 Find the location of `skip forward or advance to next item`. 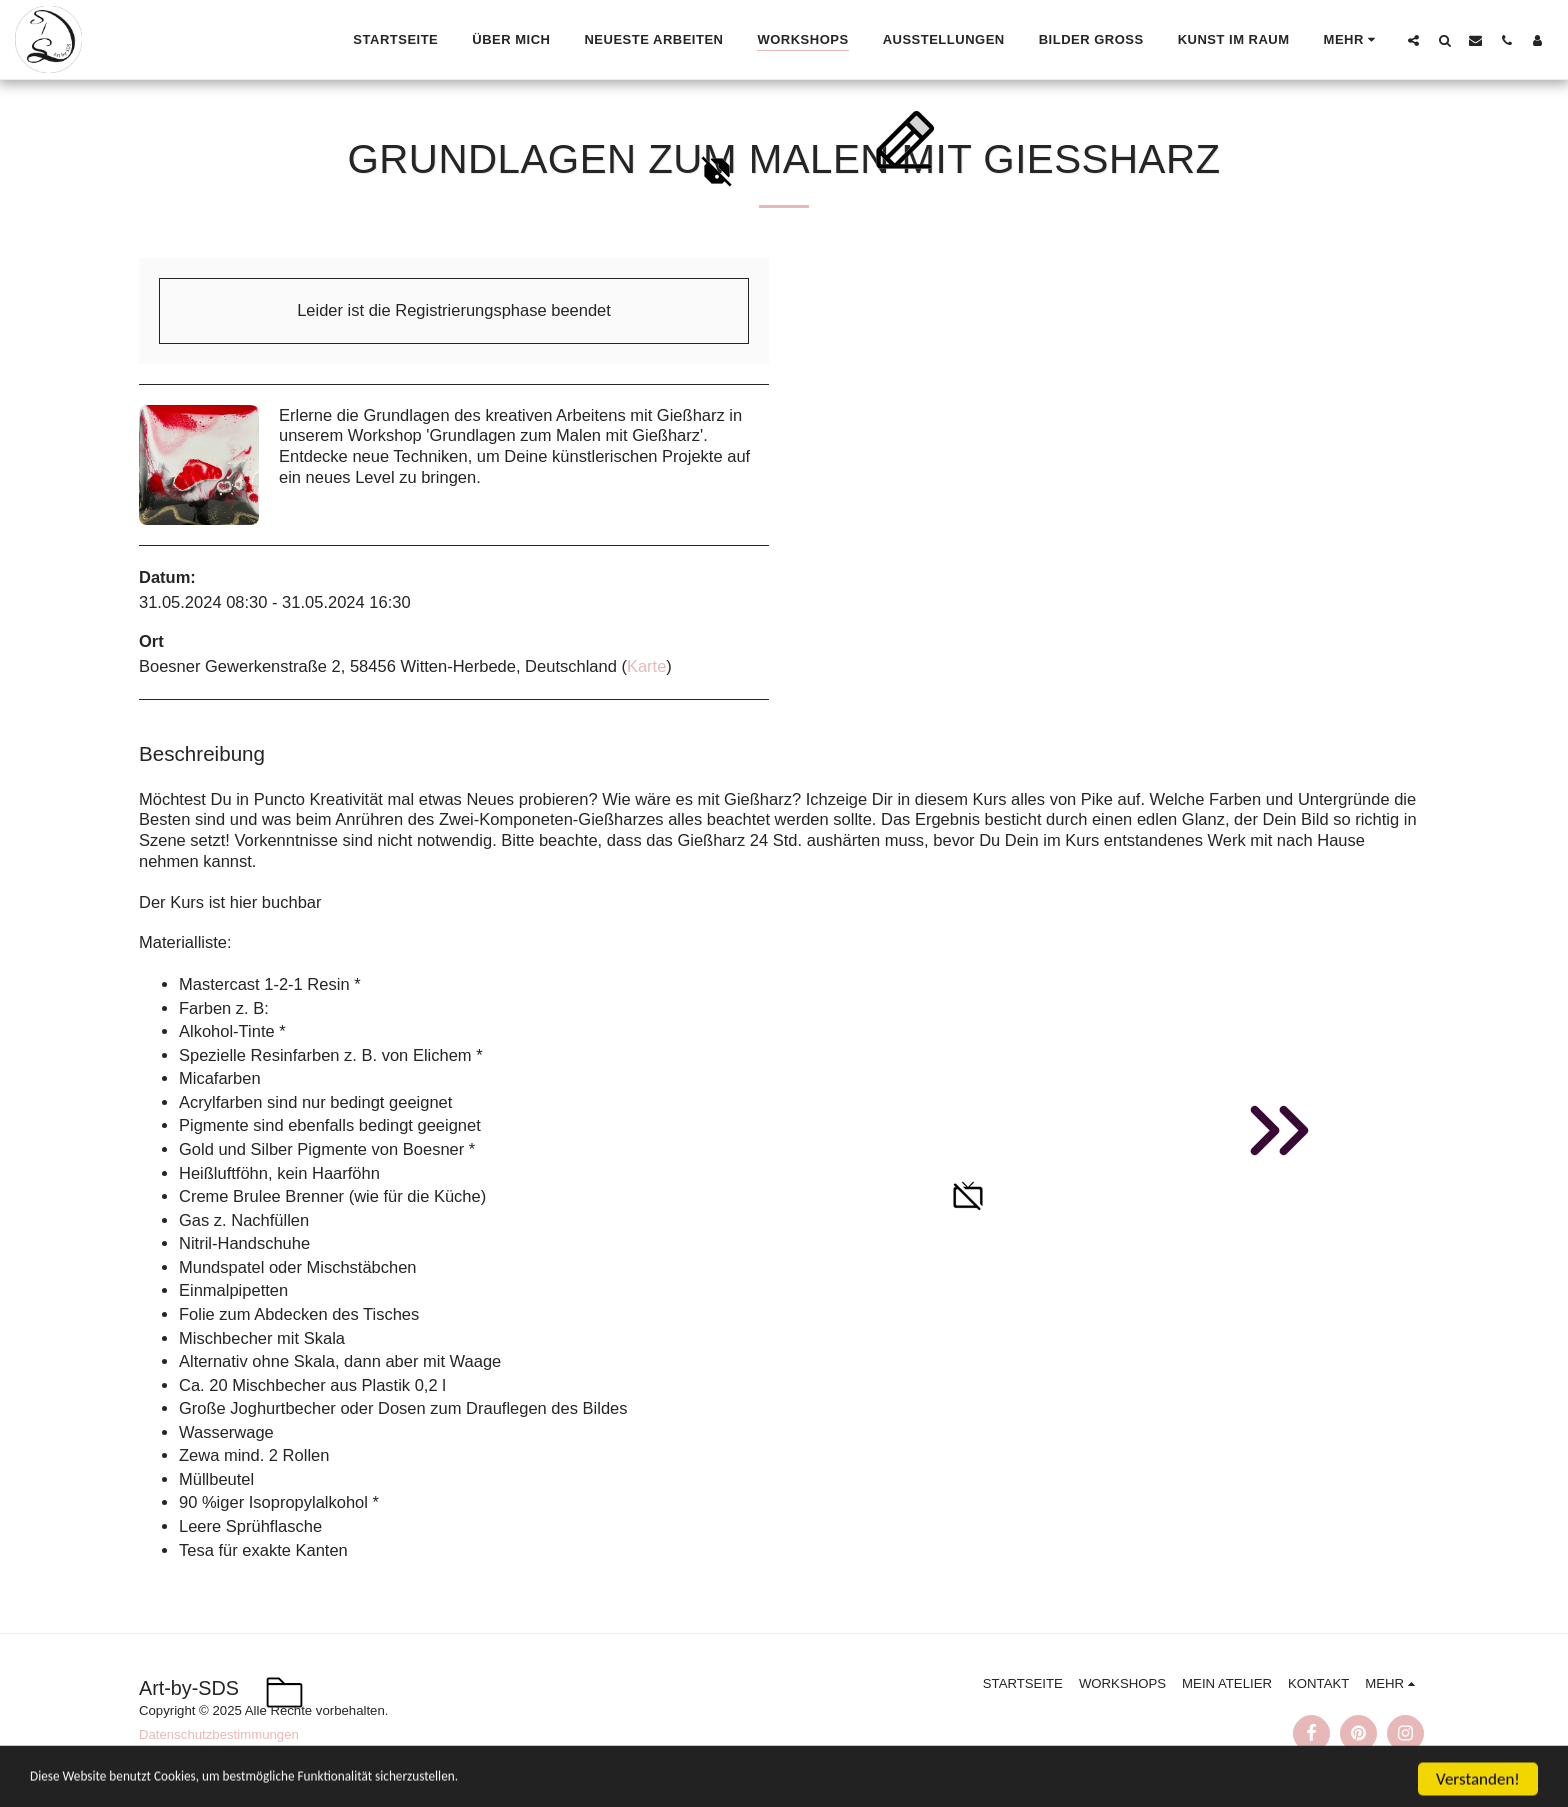

skip forward or advance to next item is located at coordinates (1279, 1130).